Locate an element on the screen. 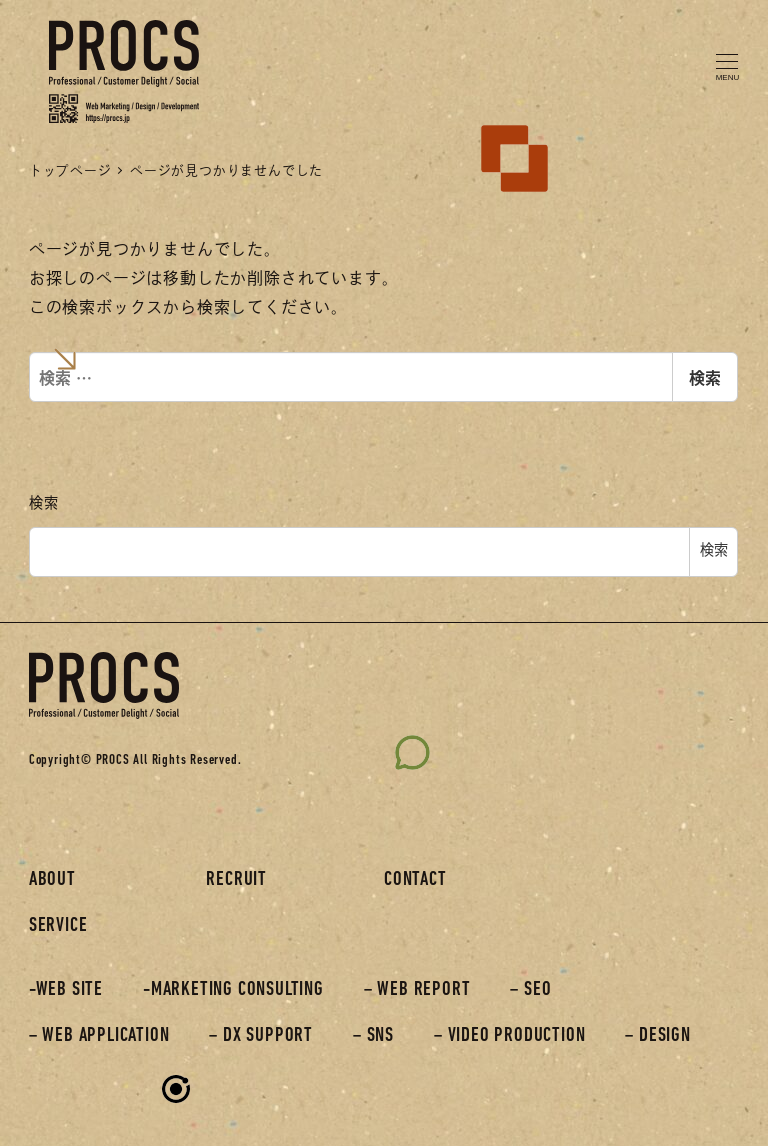 The height and width of the screenshot is (1146, 768). open chat or messaging is located at coordinates (412, 752).